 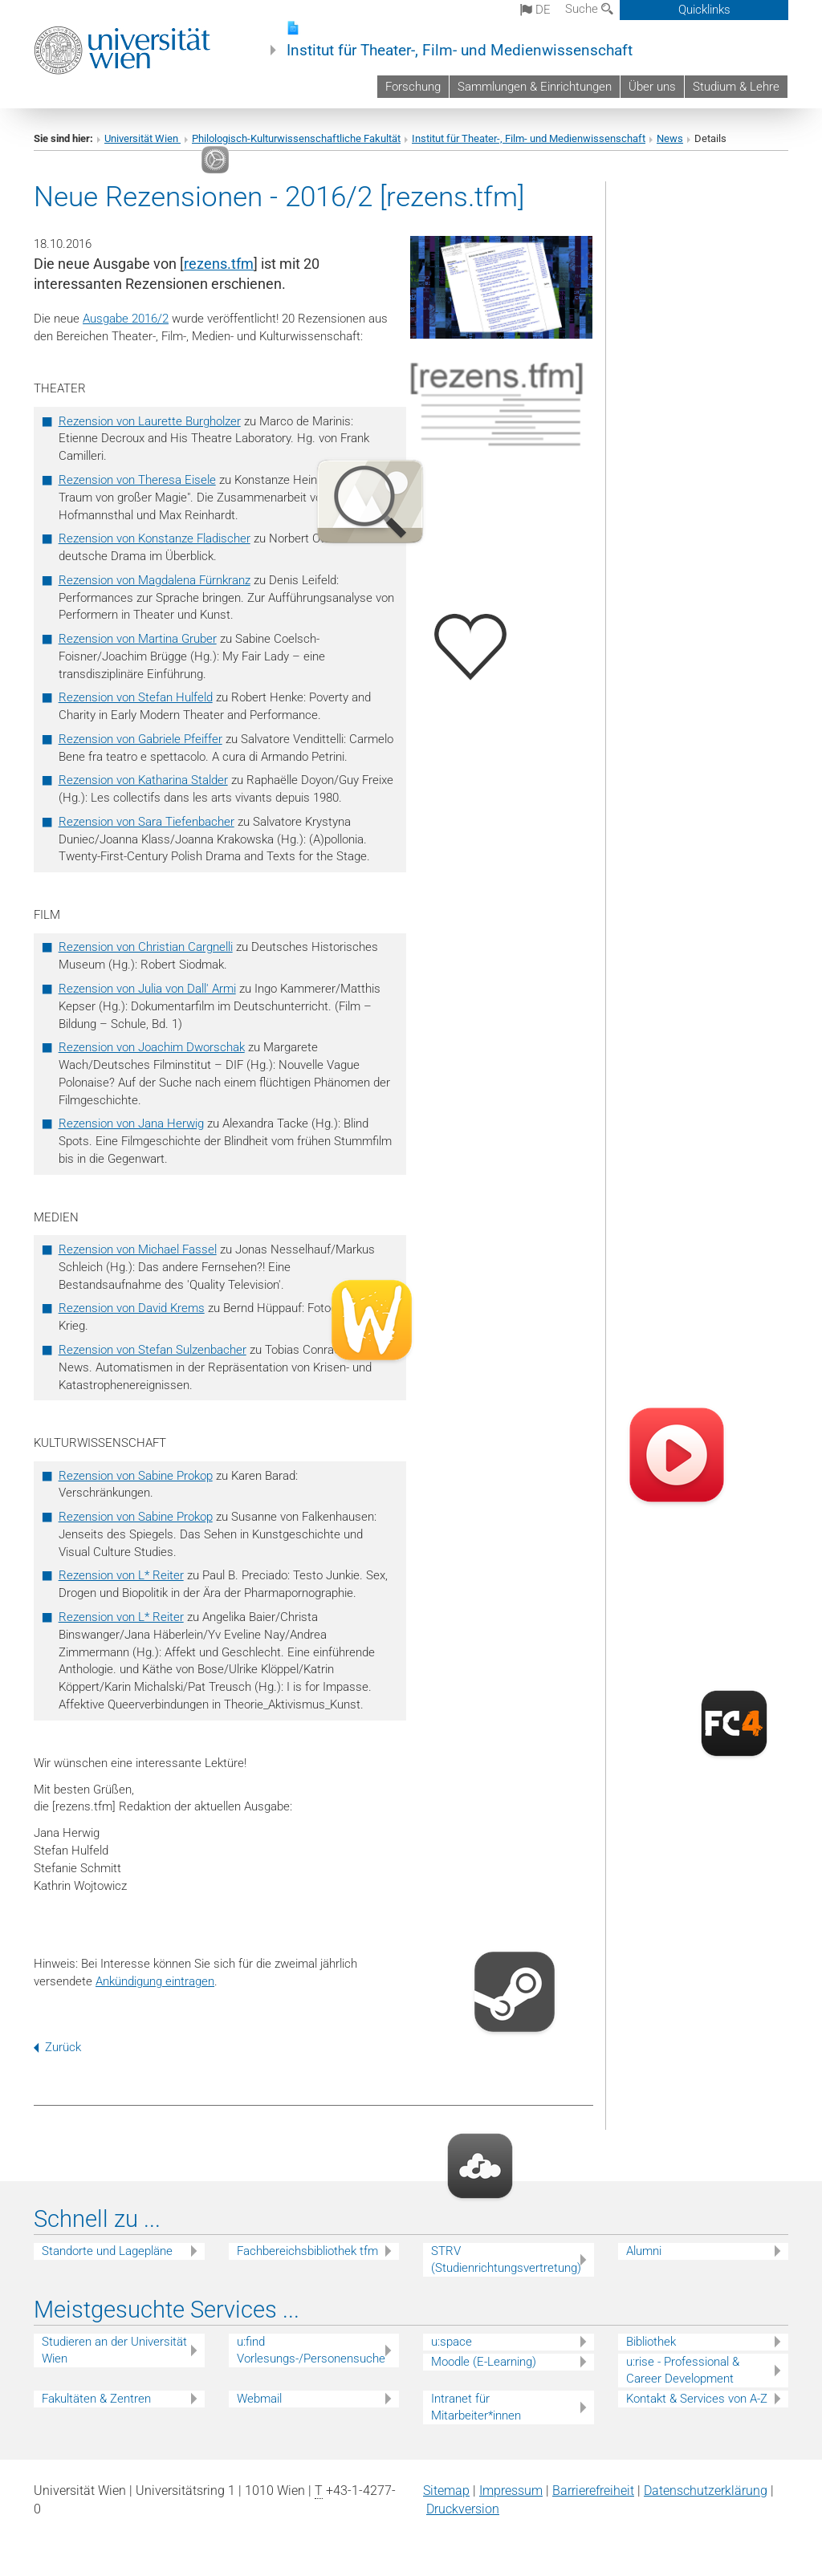 What do you see at coordinates (215, 160) in the screenshot?
I see `open system settings` at bounding box center [215, 160].